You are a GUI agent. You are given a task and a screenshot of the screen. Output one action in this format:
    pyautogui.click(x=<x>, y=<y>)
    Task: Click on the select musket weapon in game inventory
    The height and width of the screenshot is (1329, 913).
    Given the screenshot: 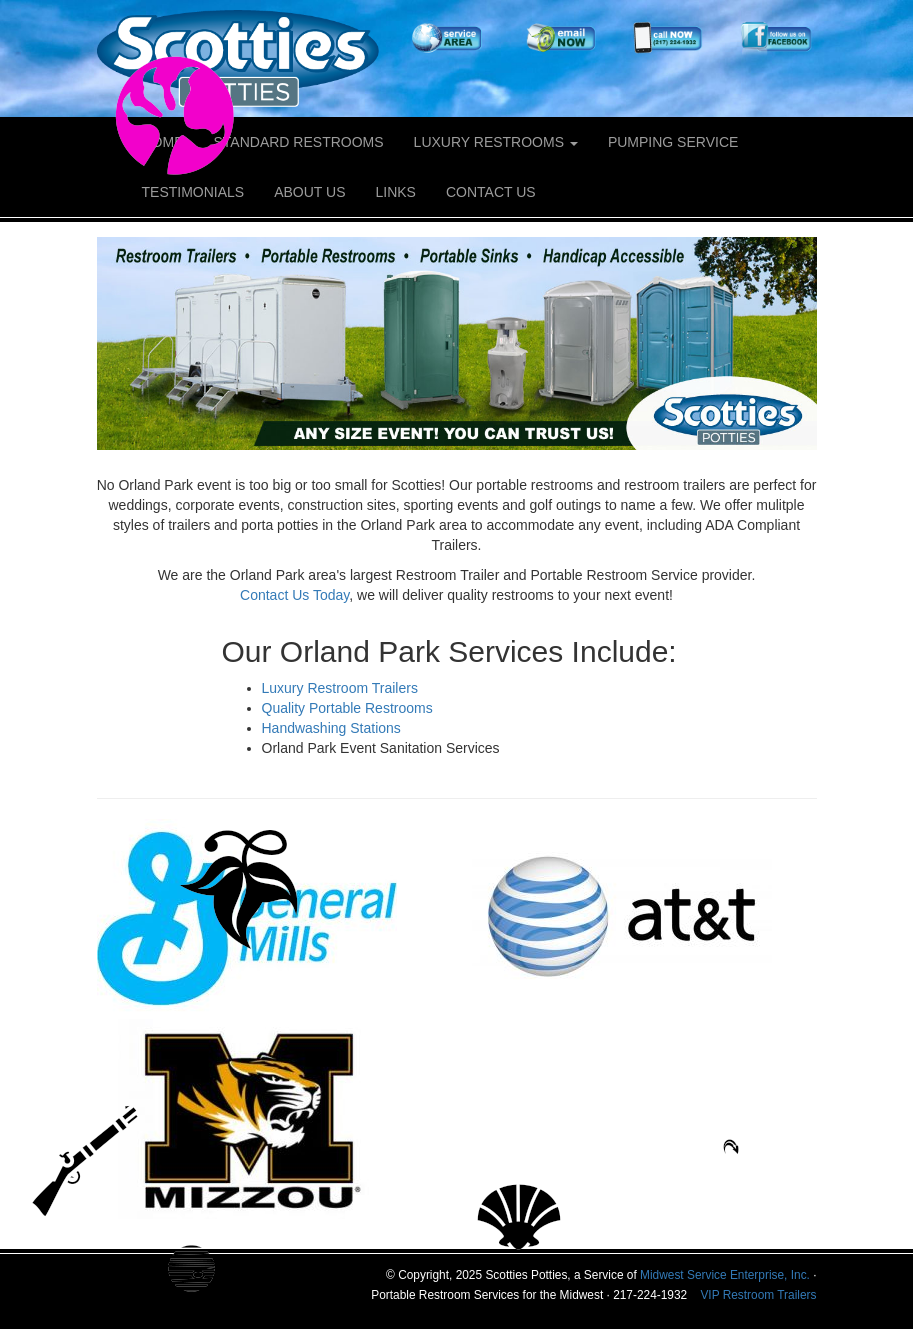 What is the action you would take?
    pyautogui.click(x=85, y=1161)
    